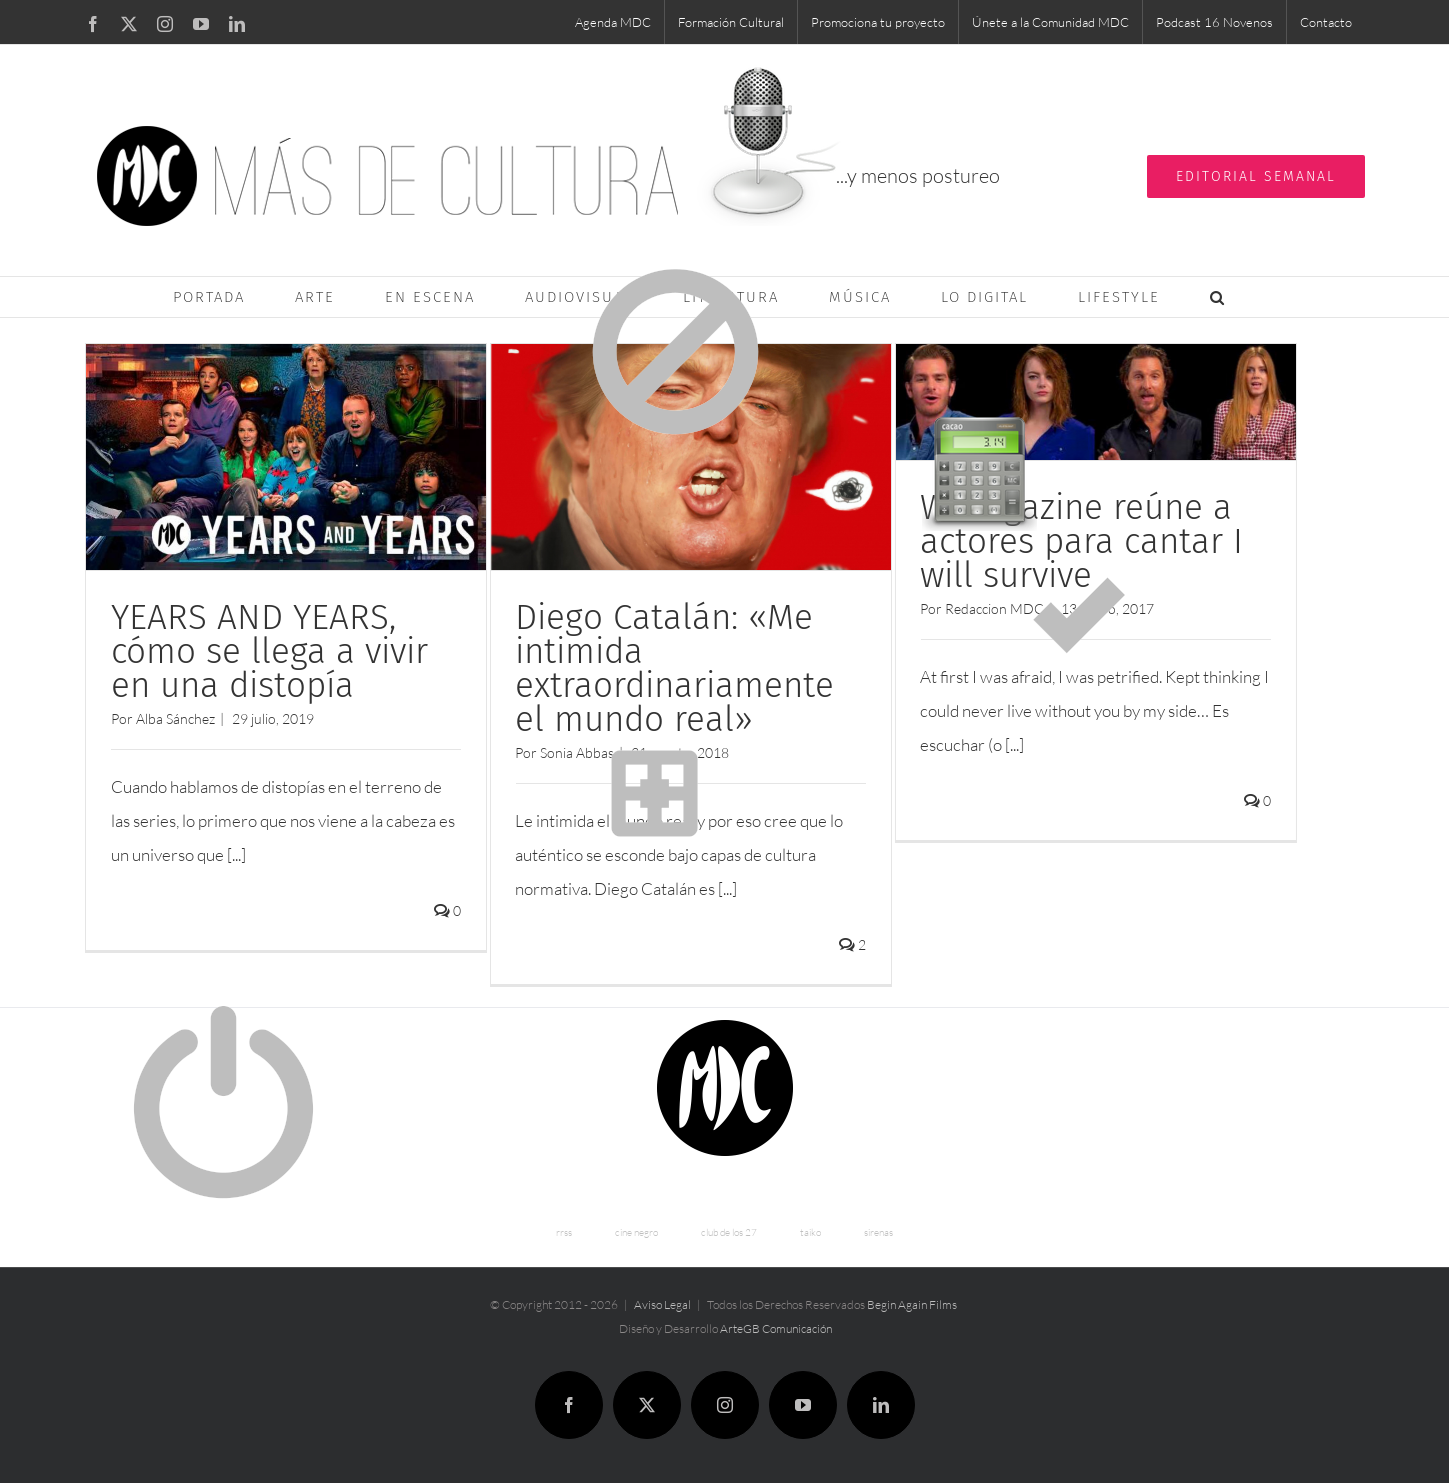 The height and width of the screenshot is (1483, 1449). Describe the element at coordinates (675, 351) in the screenshot. I see `indicates an action is currently unavailable` at that location.